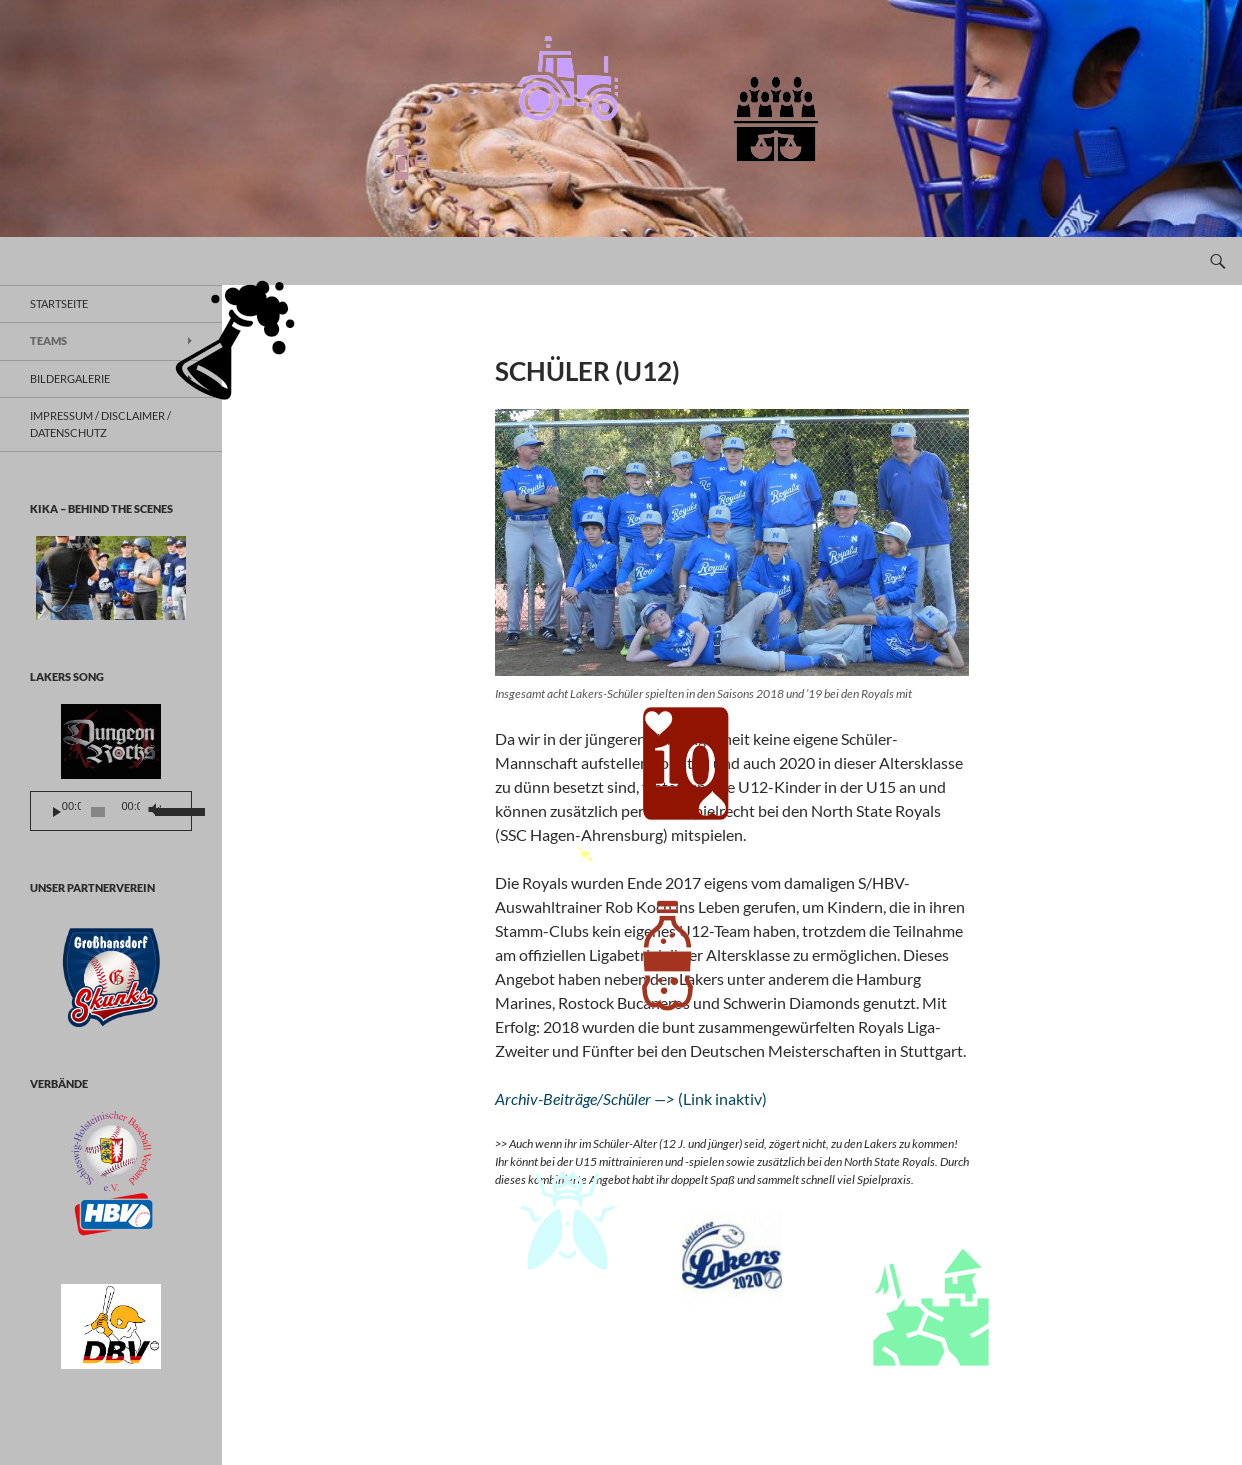 The height and width of the screenshot is (1465, 1242). I want to click on access alchemy or crafting features, so click(235, 340).